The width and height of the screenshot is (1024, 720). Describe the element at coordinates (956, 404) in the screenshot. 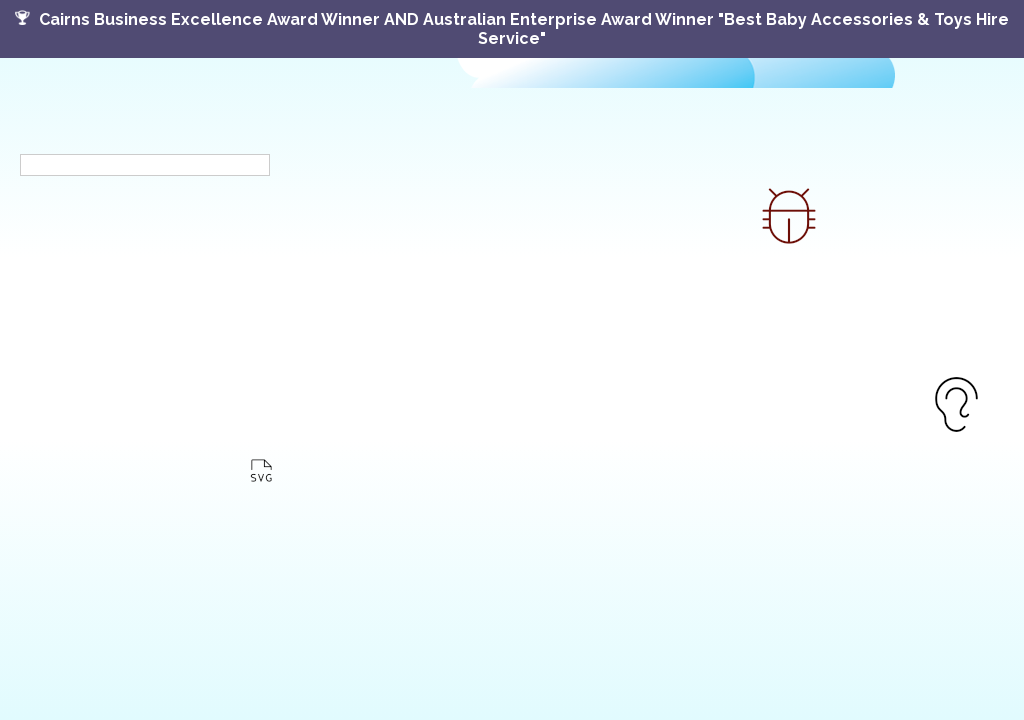

I see `access audio or sound settings` at that location.